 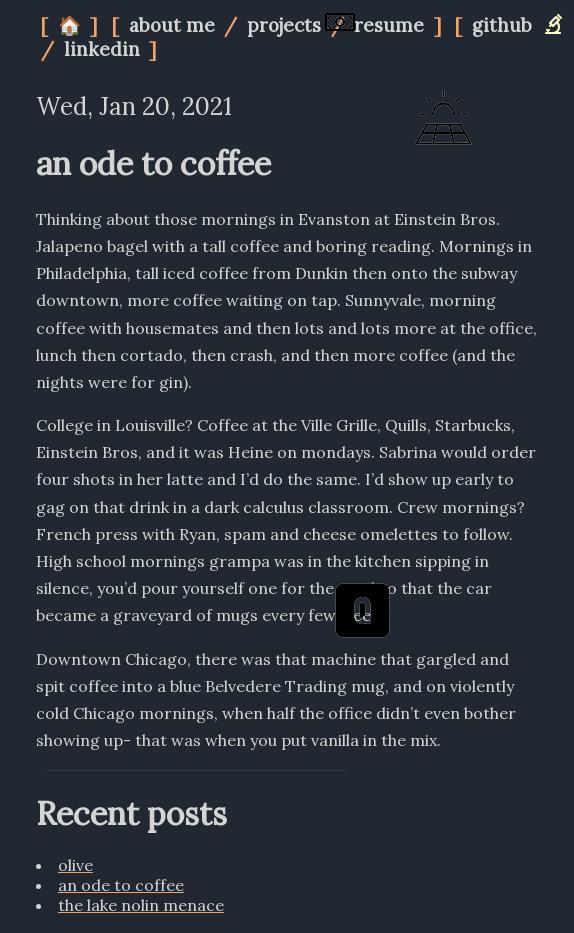 What do you see at coordinates (362, 610) in the screenshot?
I see `represents the letter Q in a keyboard or text input` at bounding box center [362, 610].